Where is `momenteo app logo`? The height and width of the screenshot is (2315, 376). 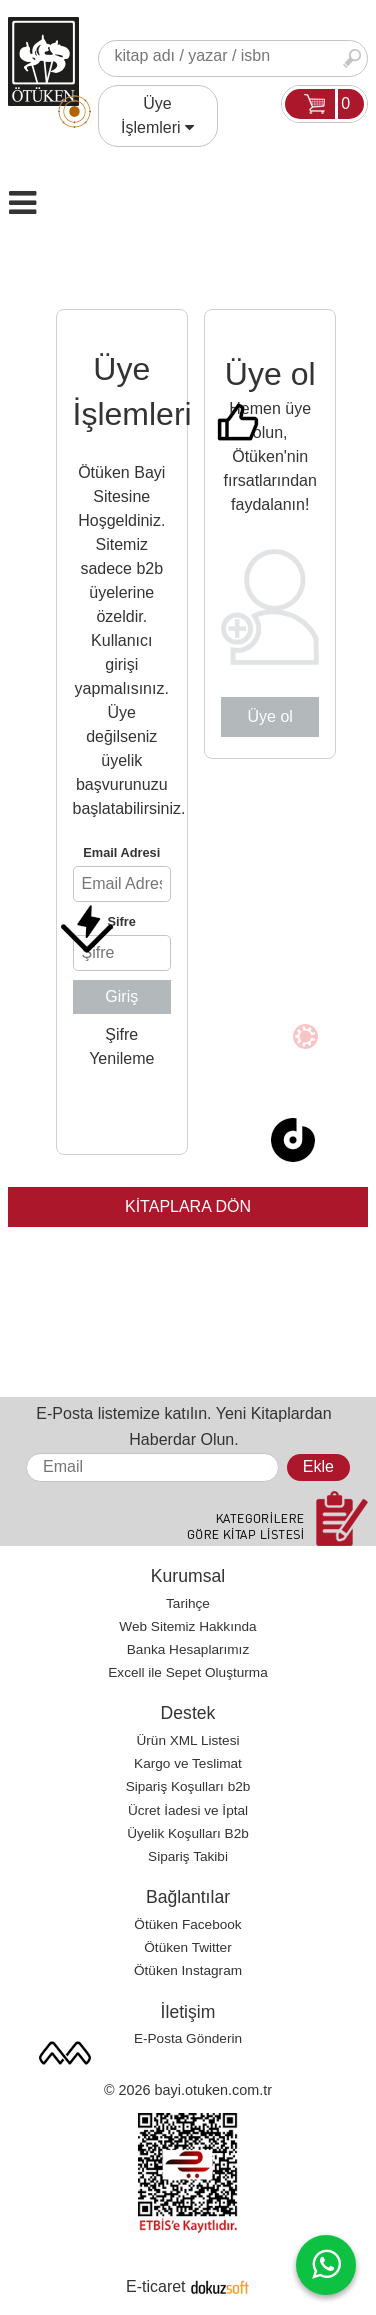 momenteo app logo is located at coordinates (65, 2053).